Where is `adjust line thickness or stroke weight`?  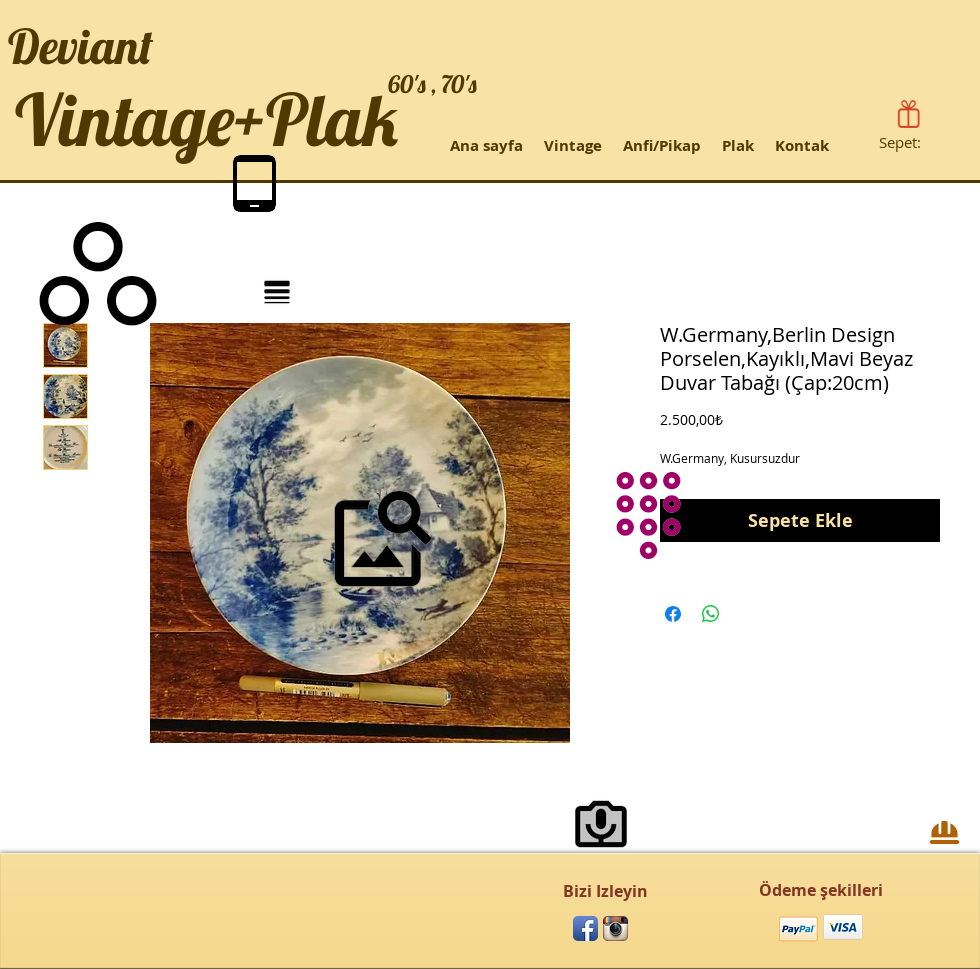
adjust line thickness or stroke weight is located at coordinates (277, 292).